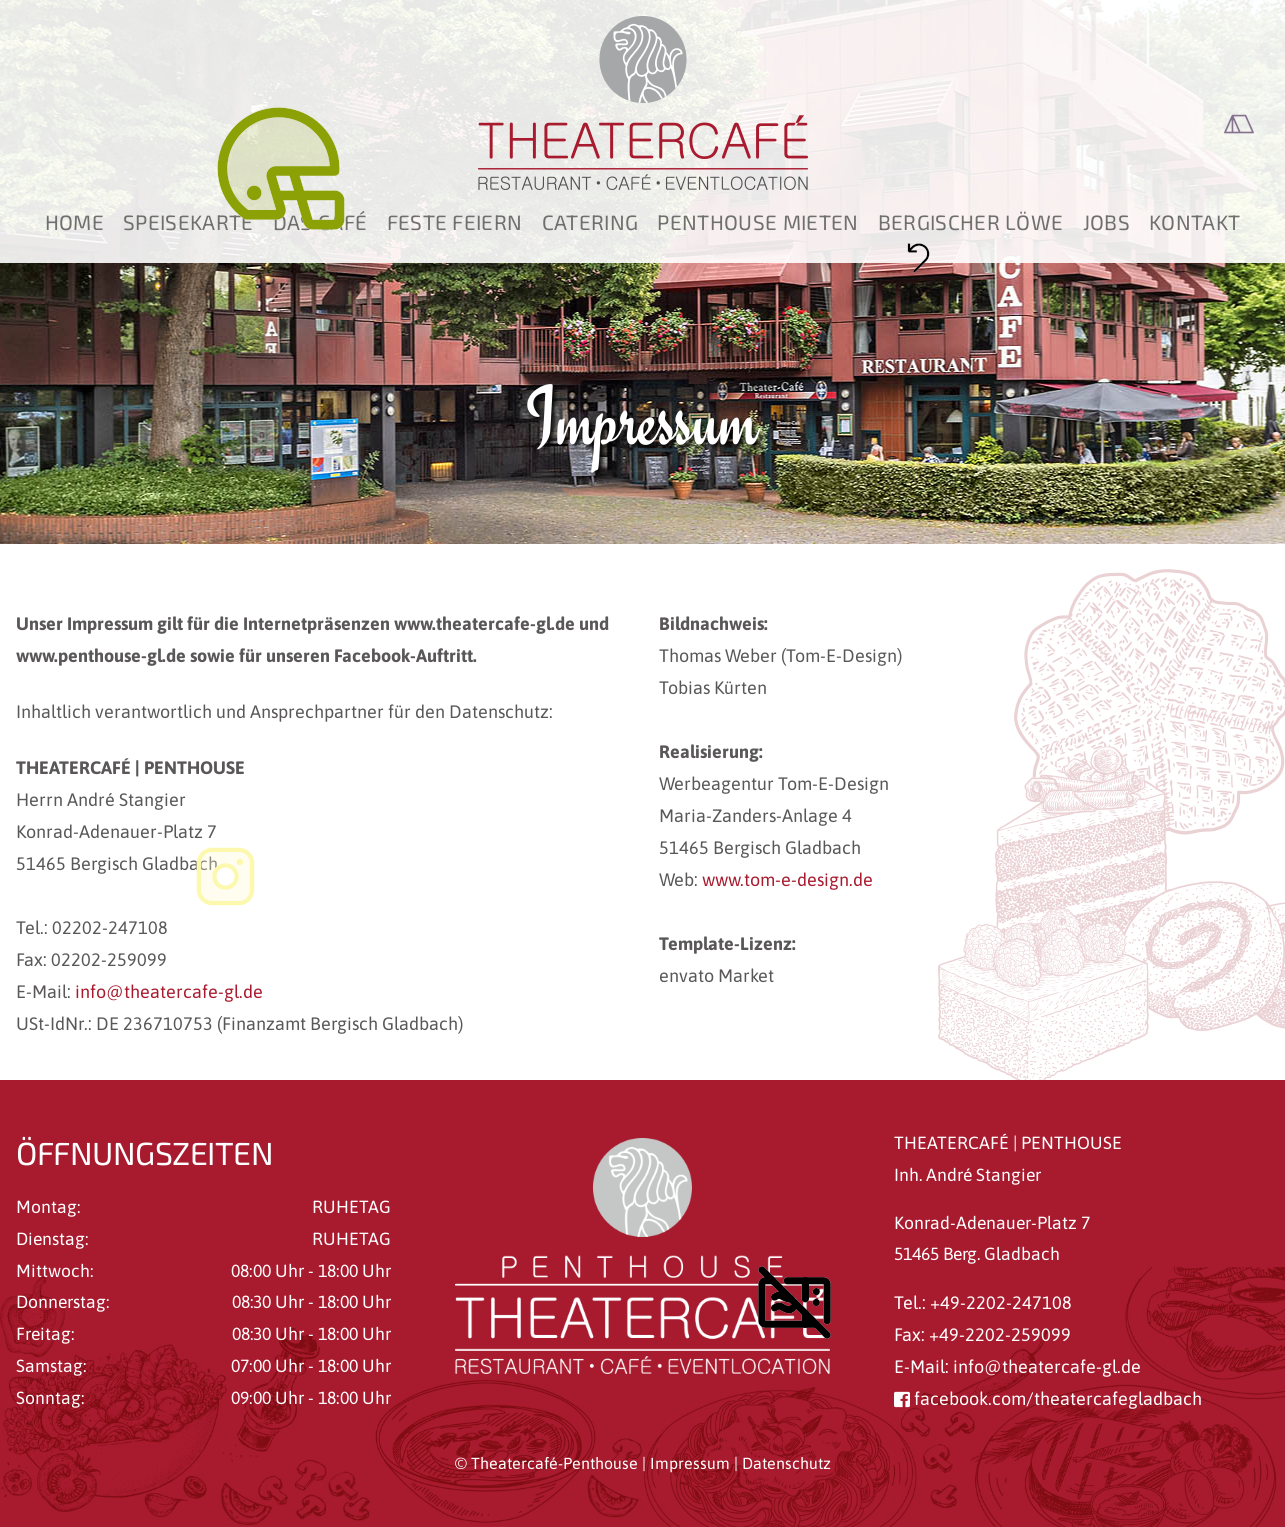 The height and width of the screenshot is (1527, 1285). Describe the element at coordinates (1239, 125) in the screenshot. I see `view camping or outdoor locations` at that location.